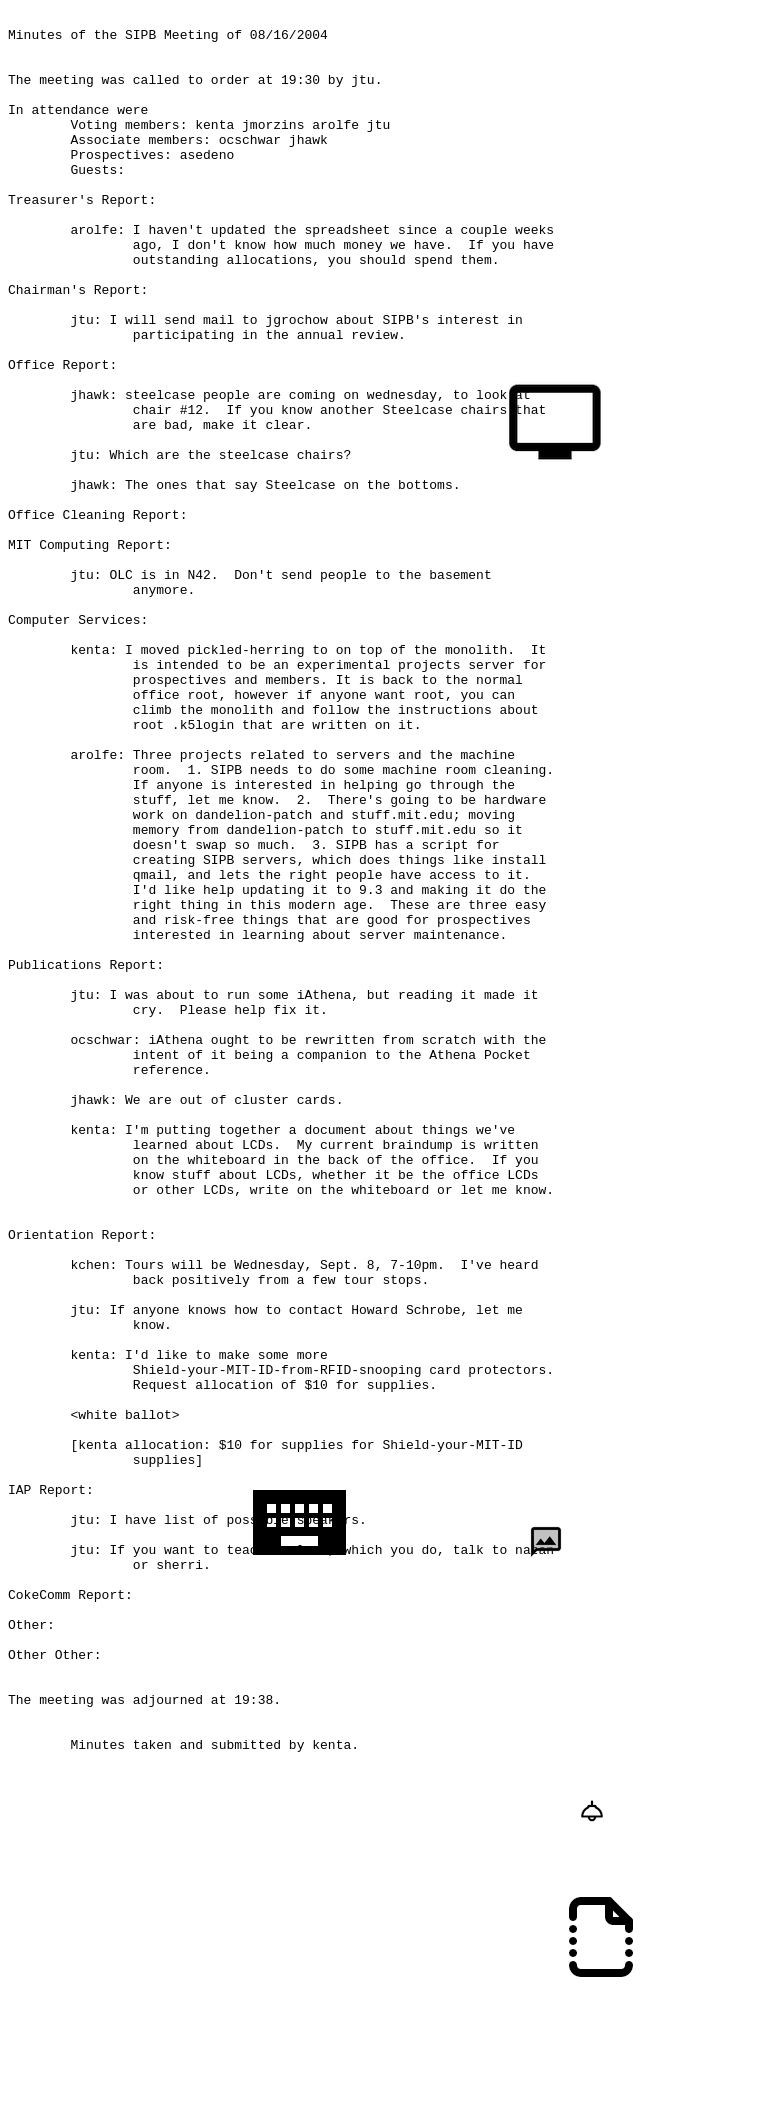 This screenshot has width=768, height=2114. I want to click on access tv or display settings, so click(555, 422).